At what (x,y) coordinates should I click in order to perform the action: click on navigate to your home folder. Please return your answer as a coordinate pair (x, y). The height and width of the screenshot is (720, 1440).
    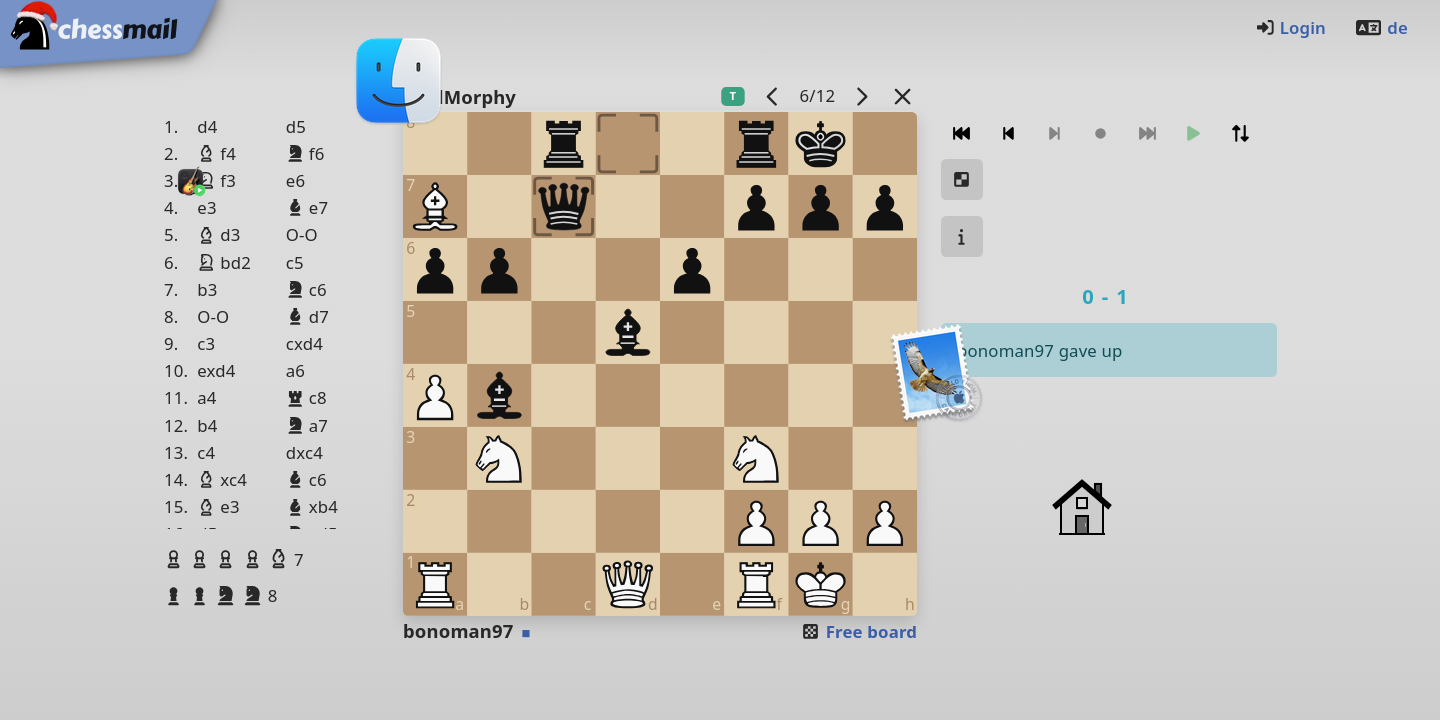
    Looking at the image, I should click on (1082, 507).